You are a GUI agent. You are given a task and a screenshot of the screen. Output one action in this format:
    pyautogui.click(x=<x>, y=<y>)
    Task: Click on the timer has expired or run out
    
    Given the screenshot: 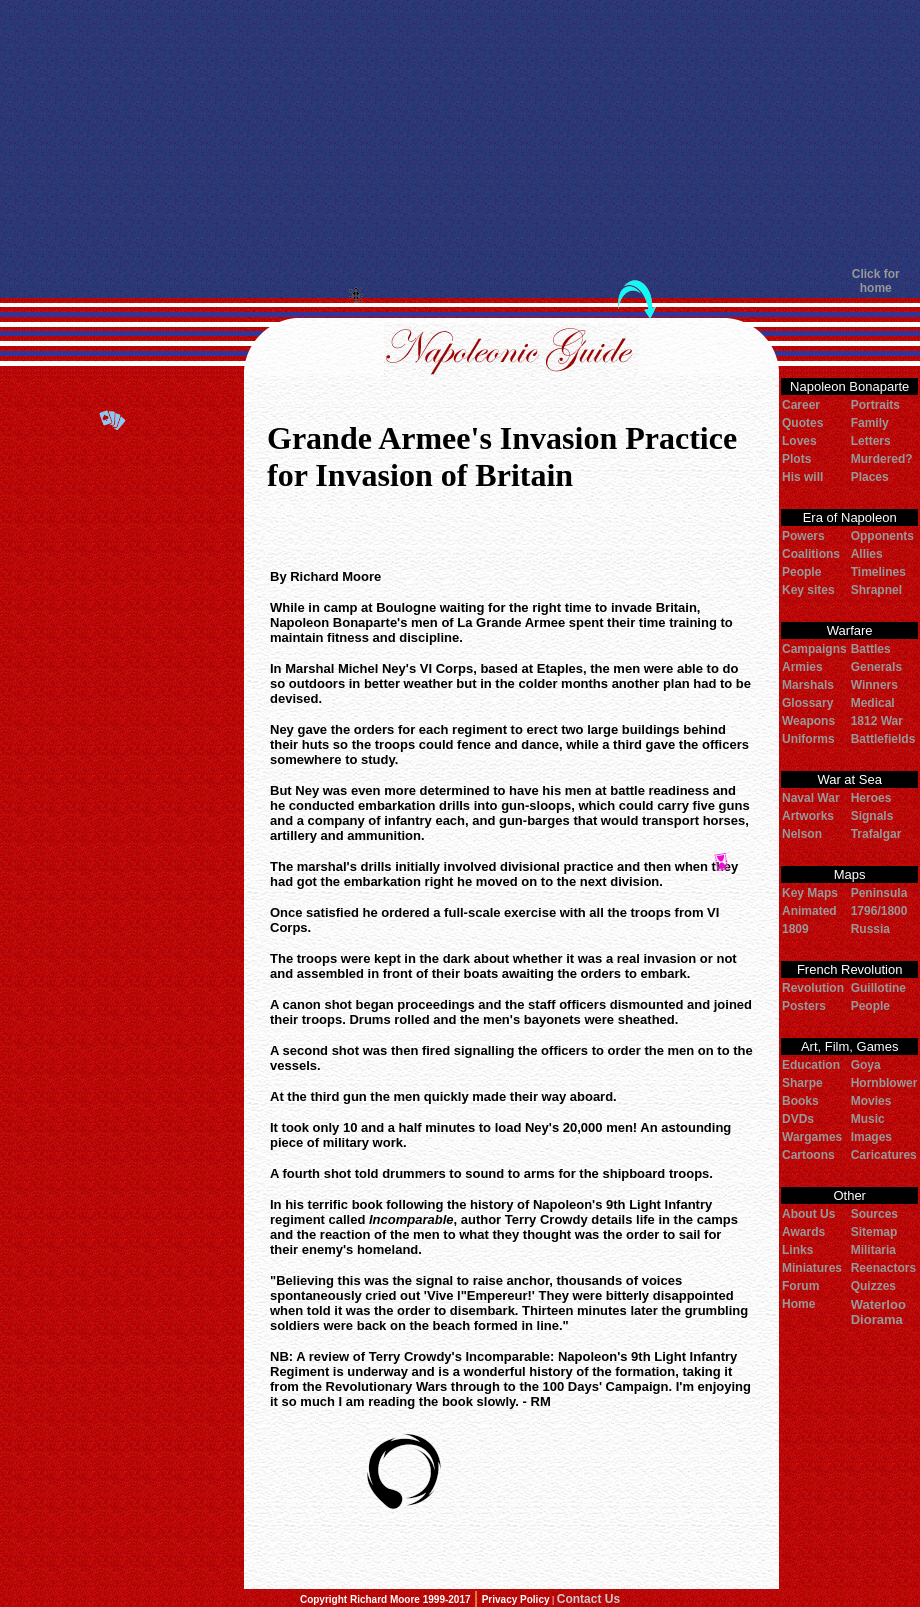 What is the action you would take?
    pyautogui.click(x=721, y=862)
    